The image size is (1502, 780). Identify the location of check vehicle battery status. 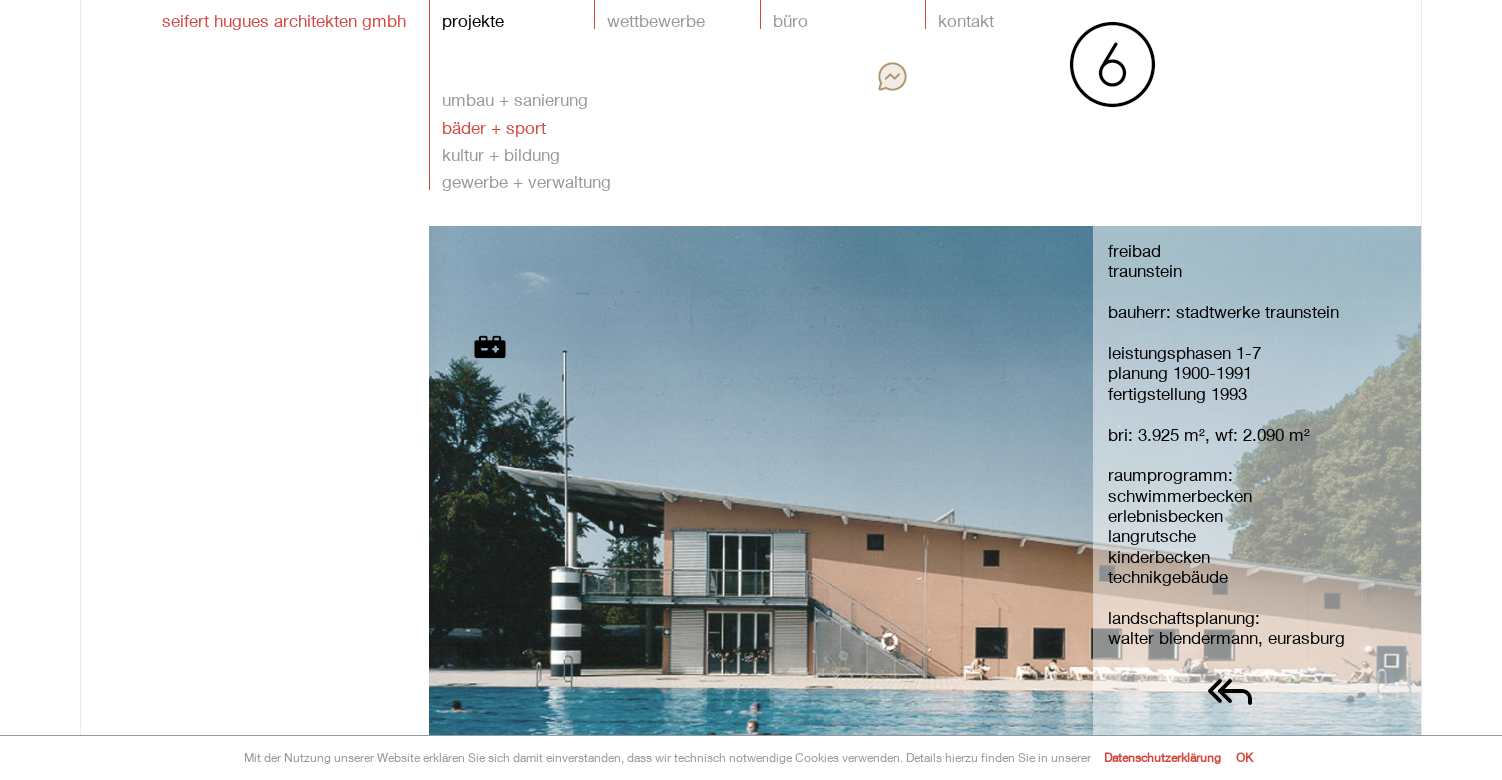
(490, 348).